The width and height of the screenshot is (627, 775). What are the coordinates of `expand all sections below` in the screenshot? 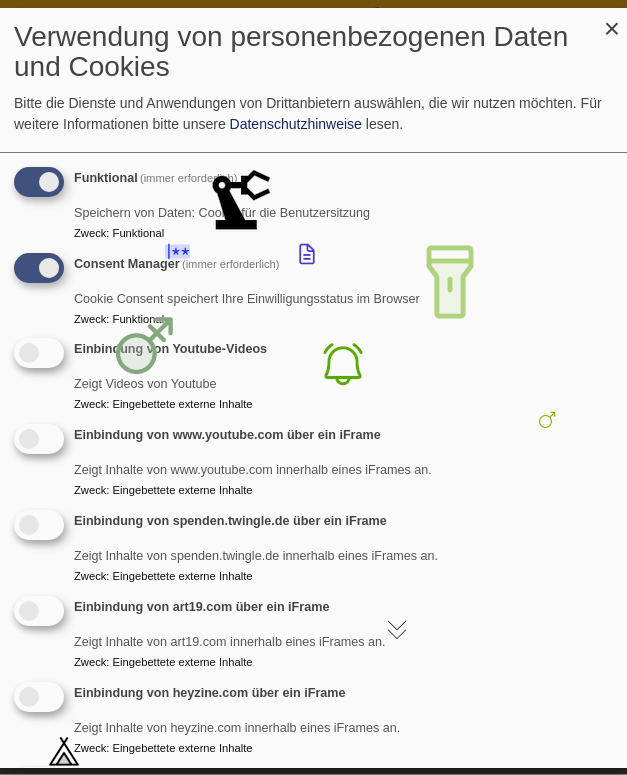 It's located at (397, 629).